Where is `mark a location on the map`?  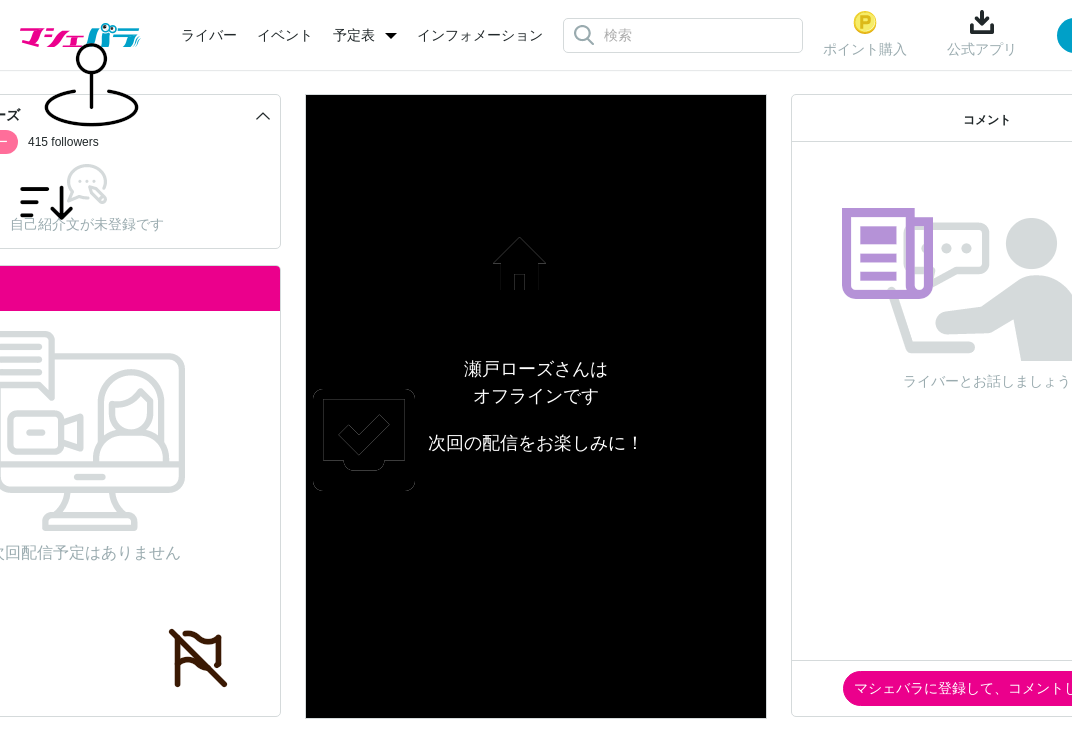 mark a location on the map is located at coordinates (91, 86).